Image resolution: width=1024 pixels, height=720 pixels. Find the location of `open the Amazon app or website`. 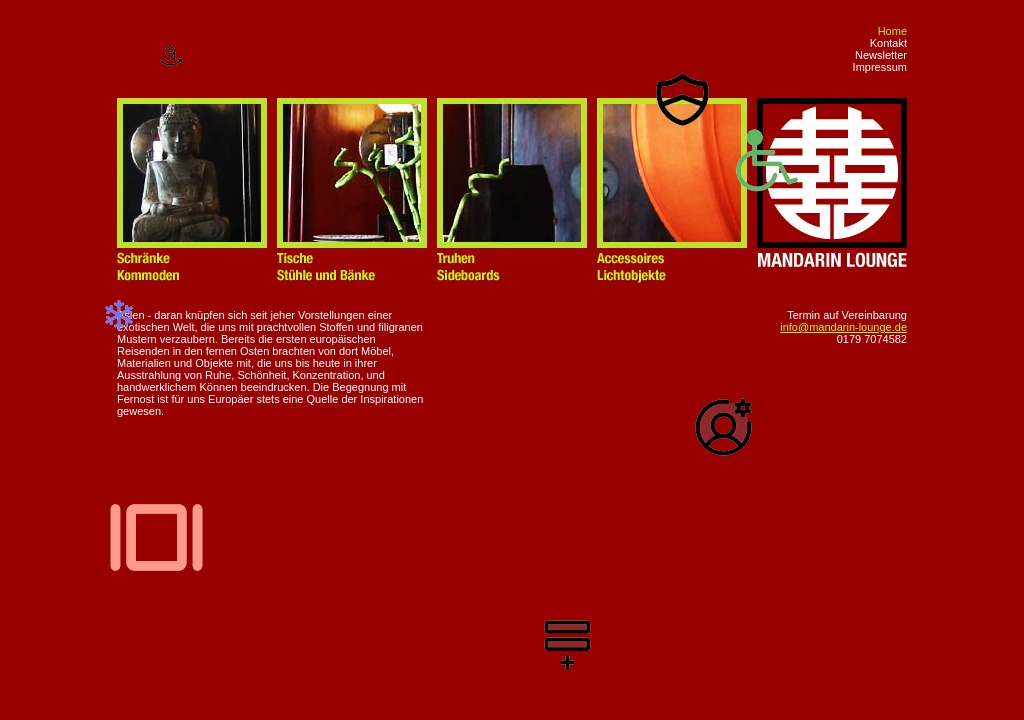

open the Amazon app or website is located at coordinates (170, 55).